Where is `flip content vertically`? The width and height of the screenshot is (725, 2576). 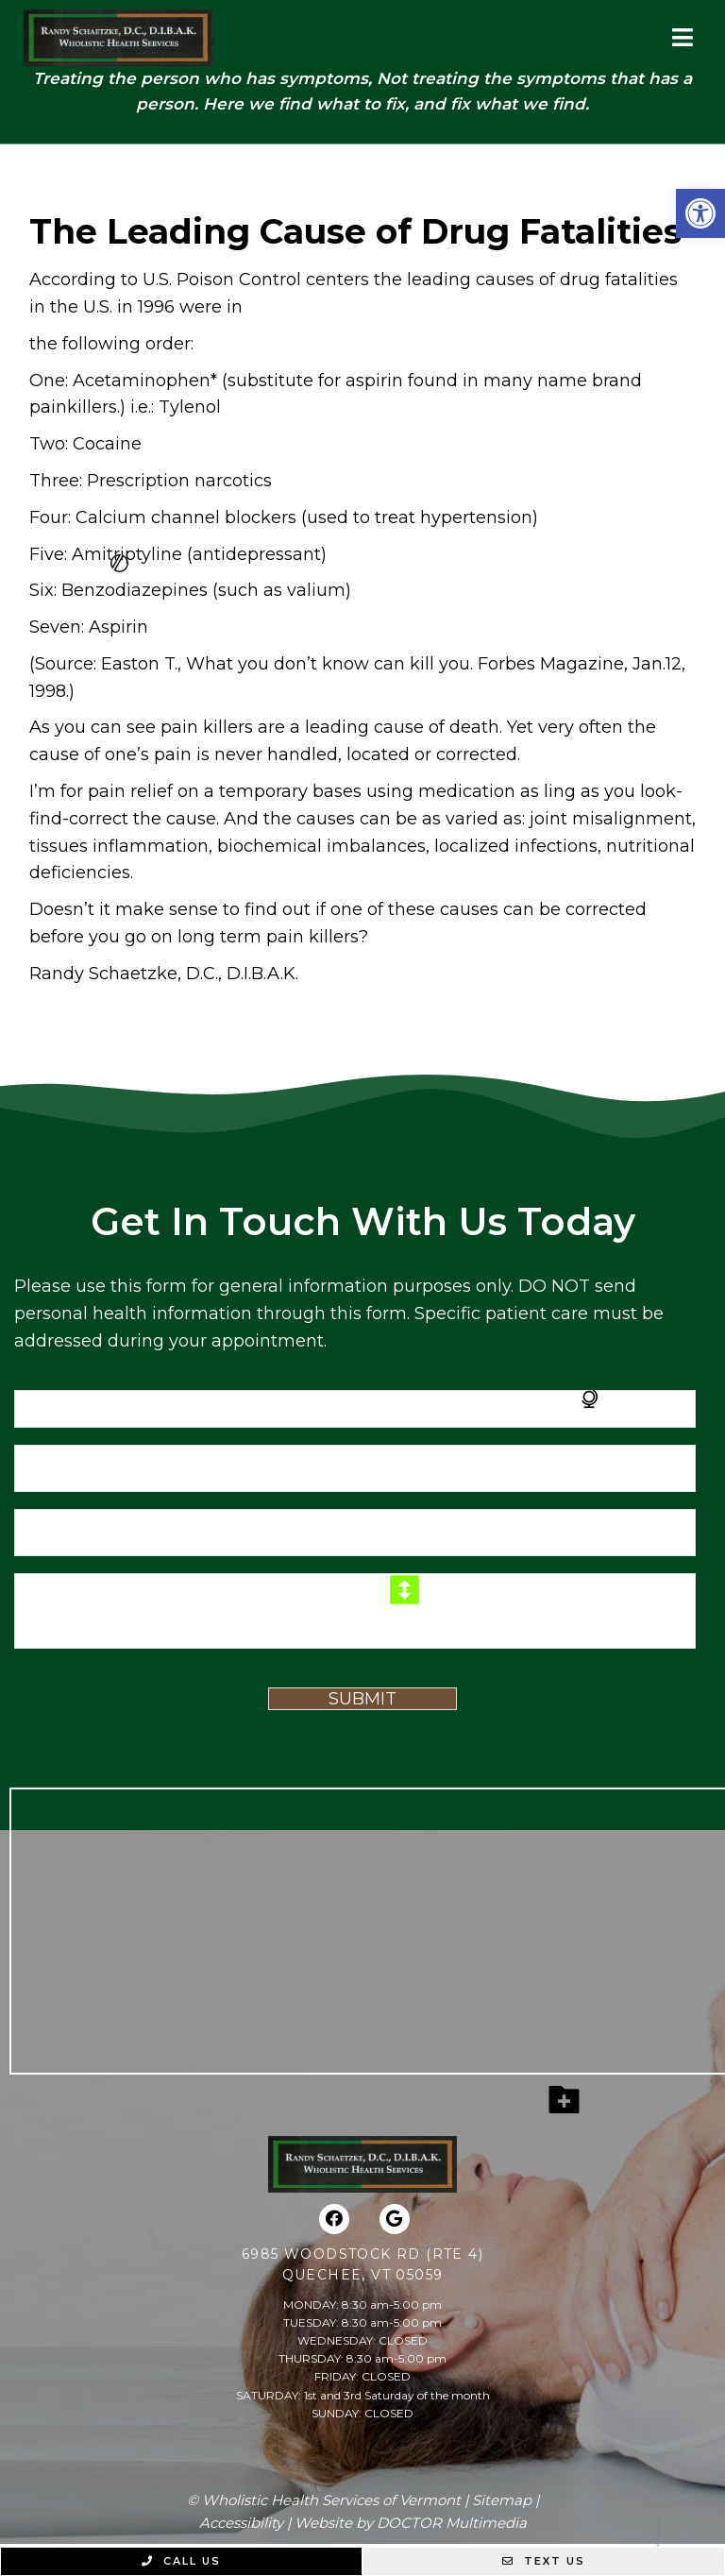 flip content vertically is located at coordinates (404, 1589).